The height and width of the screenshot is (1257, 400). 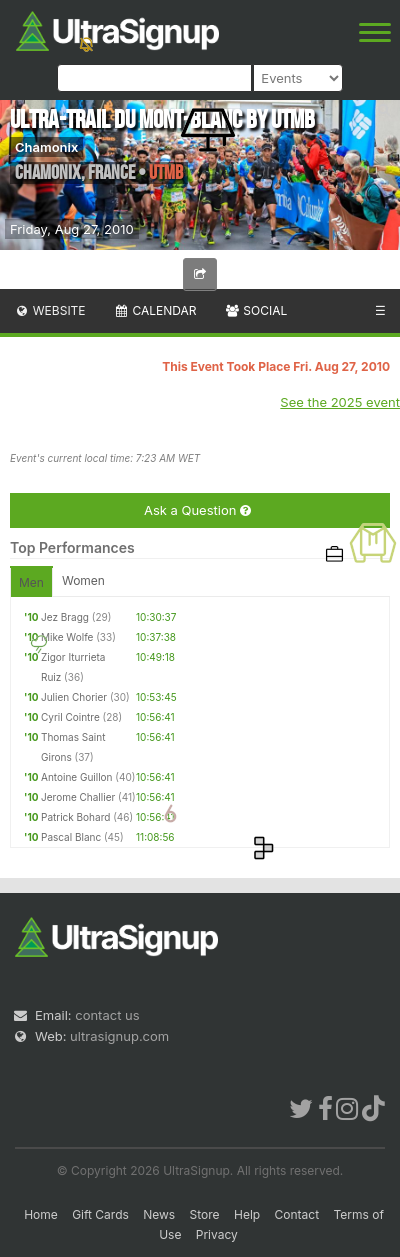 What do you see at coordinates (262, 848) in the screenshot?
I see `open Replit coding environment` at bounding box center [262, 848].